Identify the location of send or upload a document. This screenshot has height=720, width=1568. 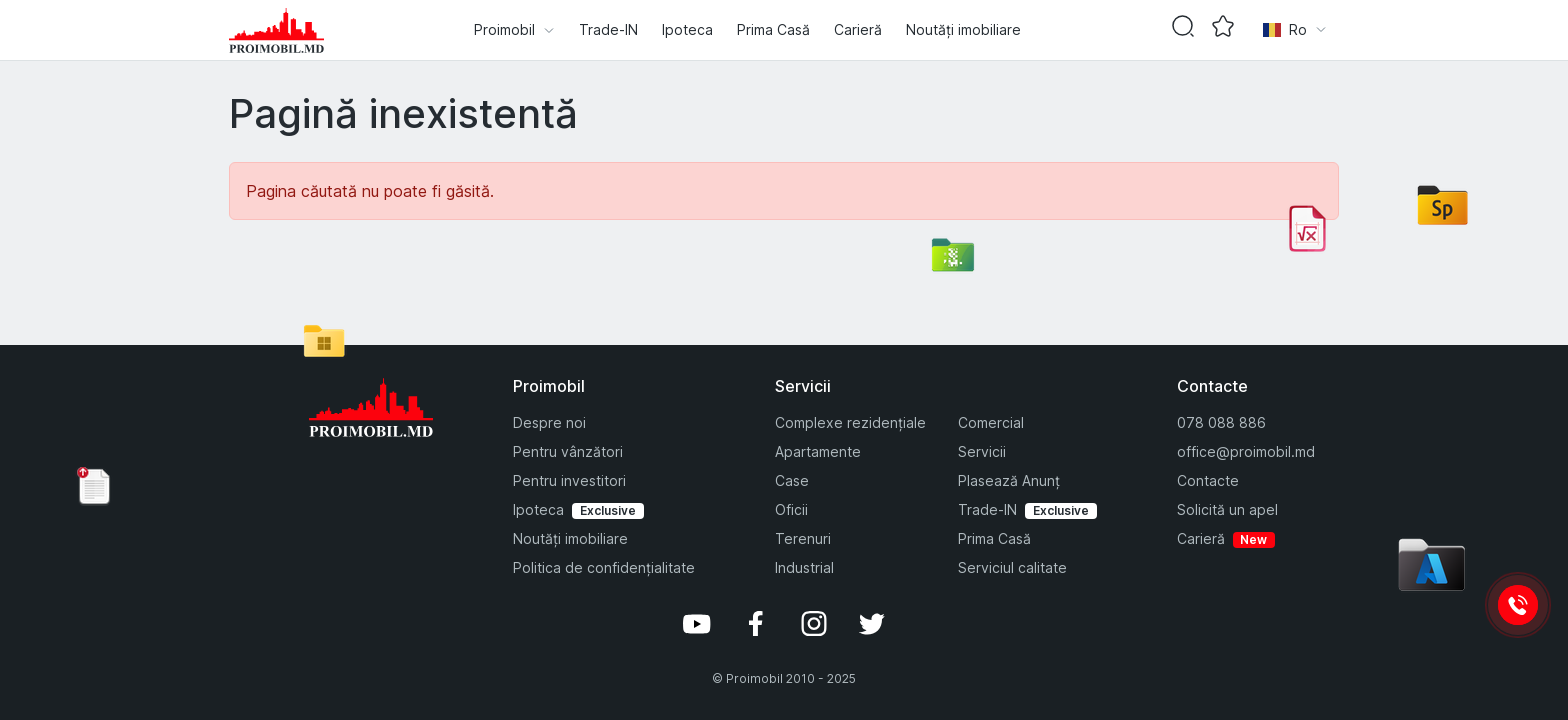
(94, 486).